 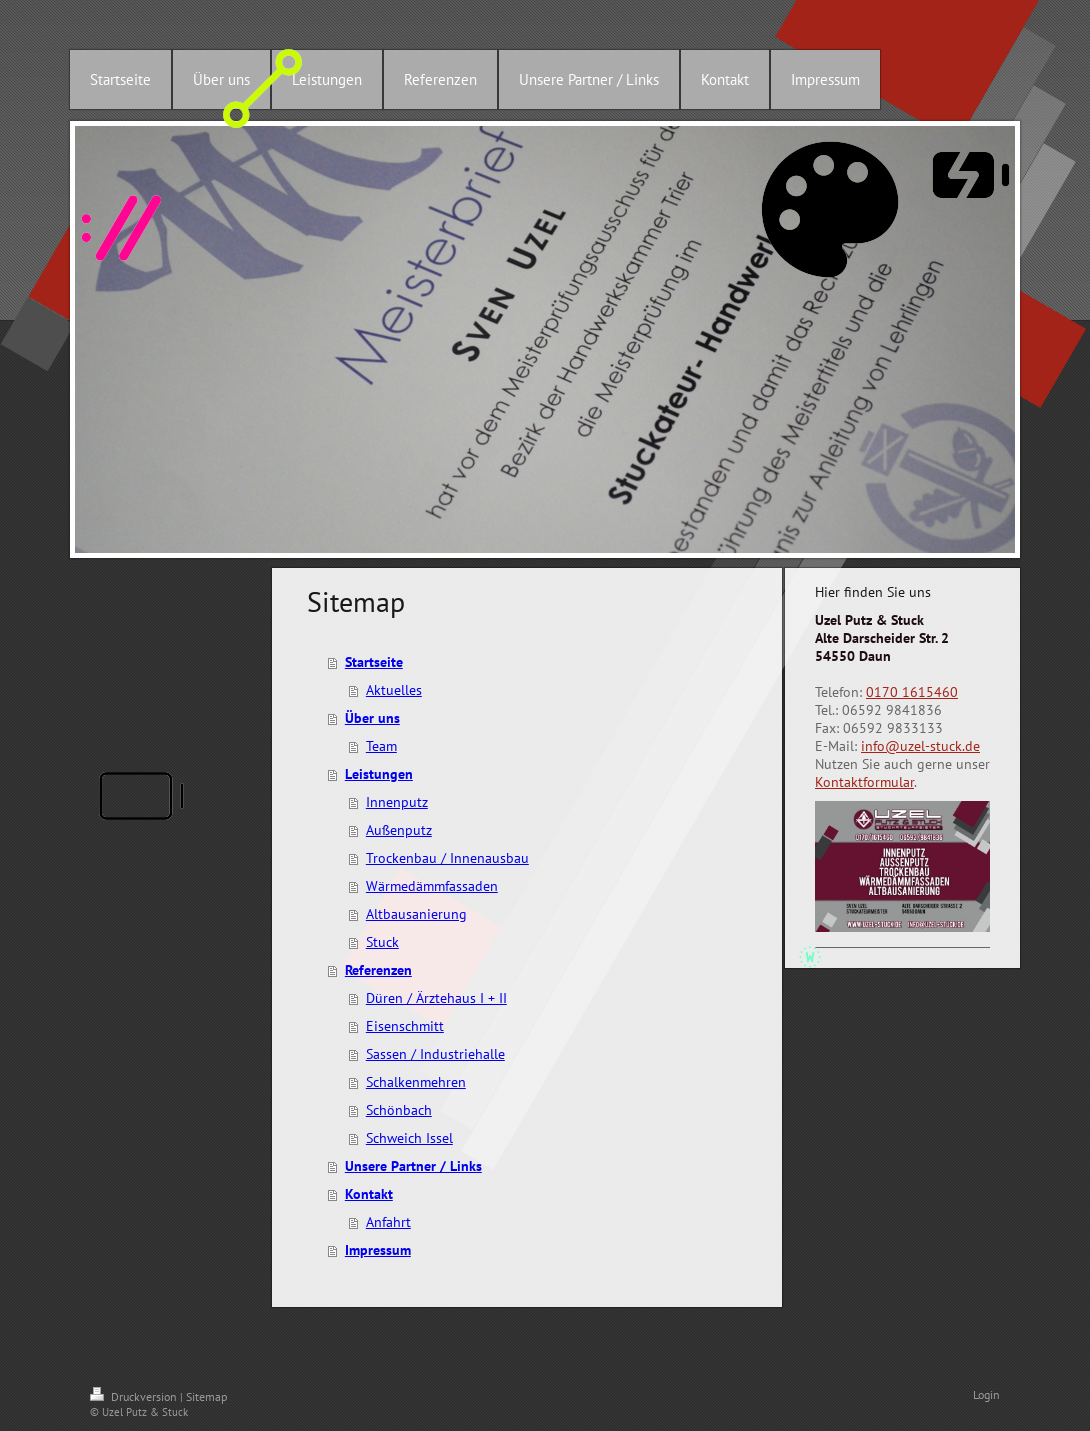 I want to click on indicates a draft or pending status for an item starting with "W", so click(x=810, y=957).